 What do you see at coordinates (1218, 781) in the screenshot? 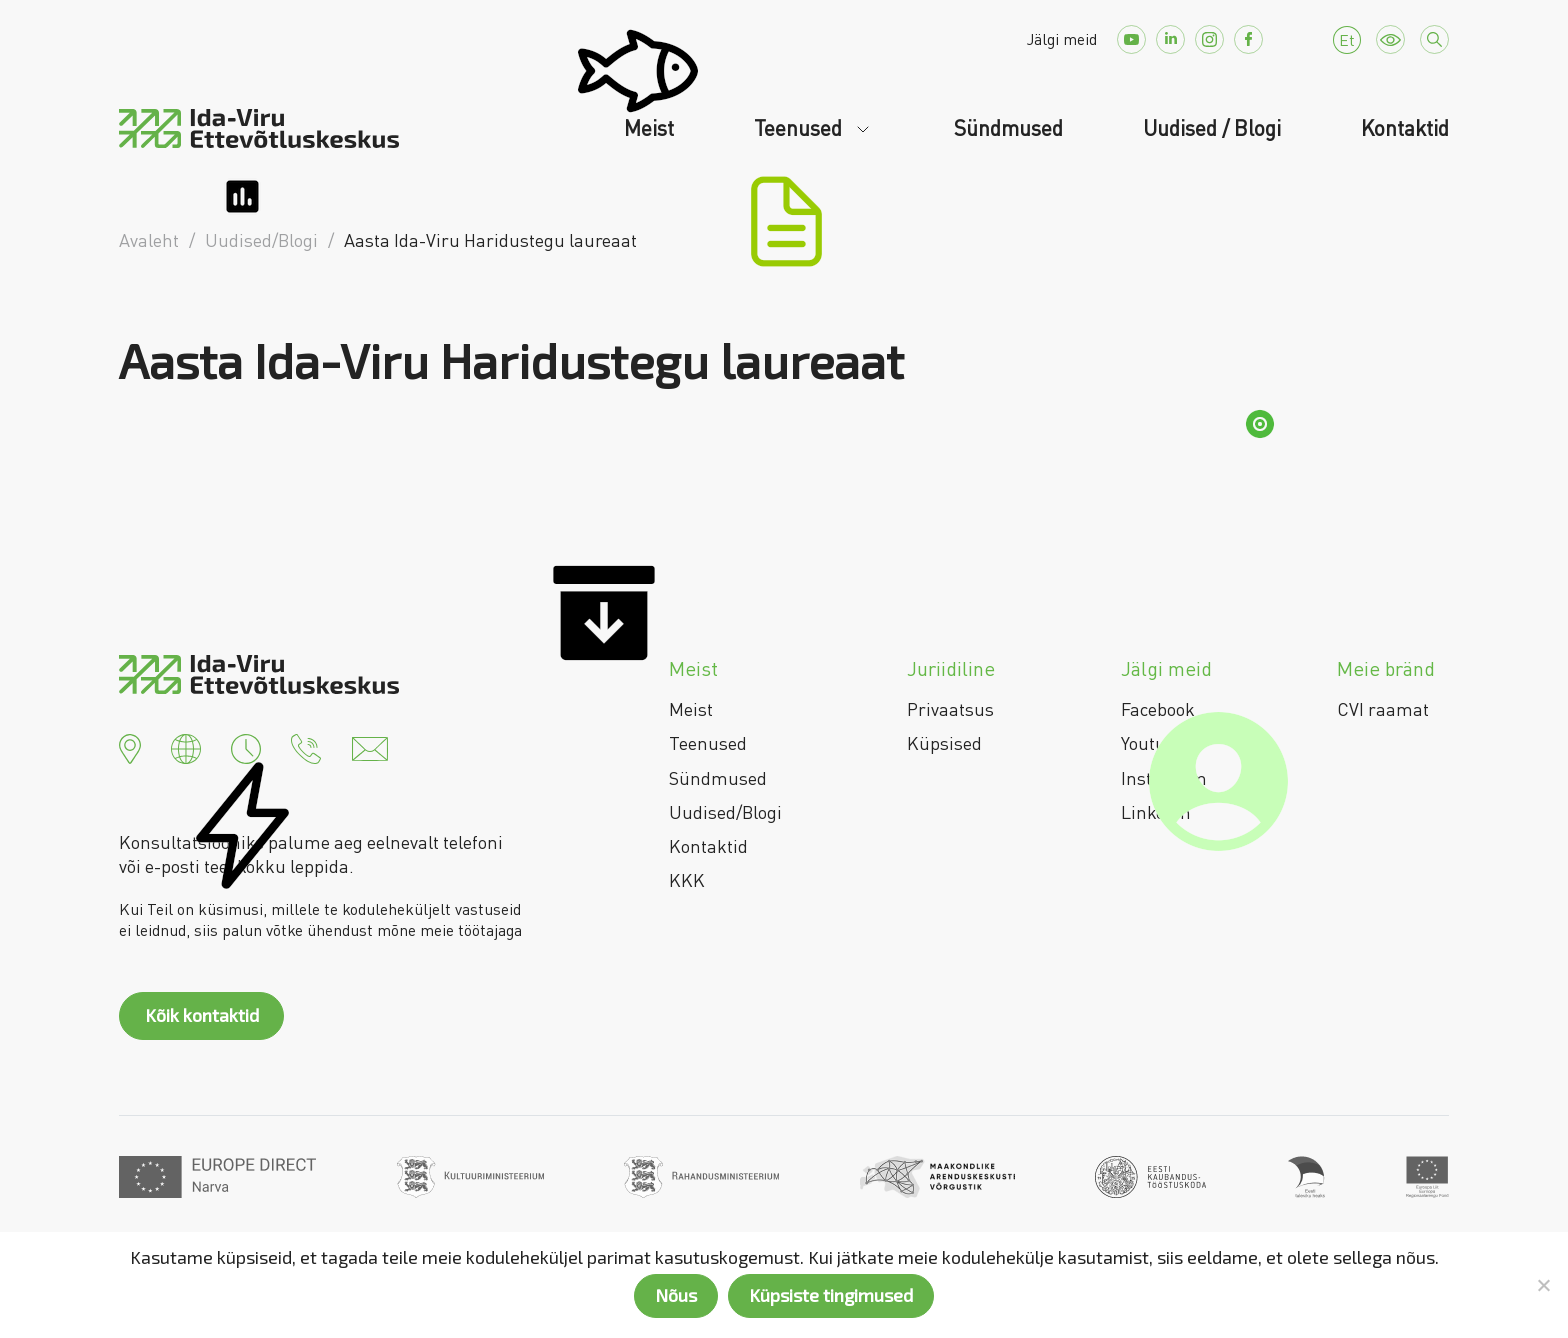
I see `access your profile or account settings` at bounding box center [1218, 781].